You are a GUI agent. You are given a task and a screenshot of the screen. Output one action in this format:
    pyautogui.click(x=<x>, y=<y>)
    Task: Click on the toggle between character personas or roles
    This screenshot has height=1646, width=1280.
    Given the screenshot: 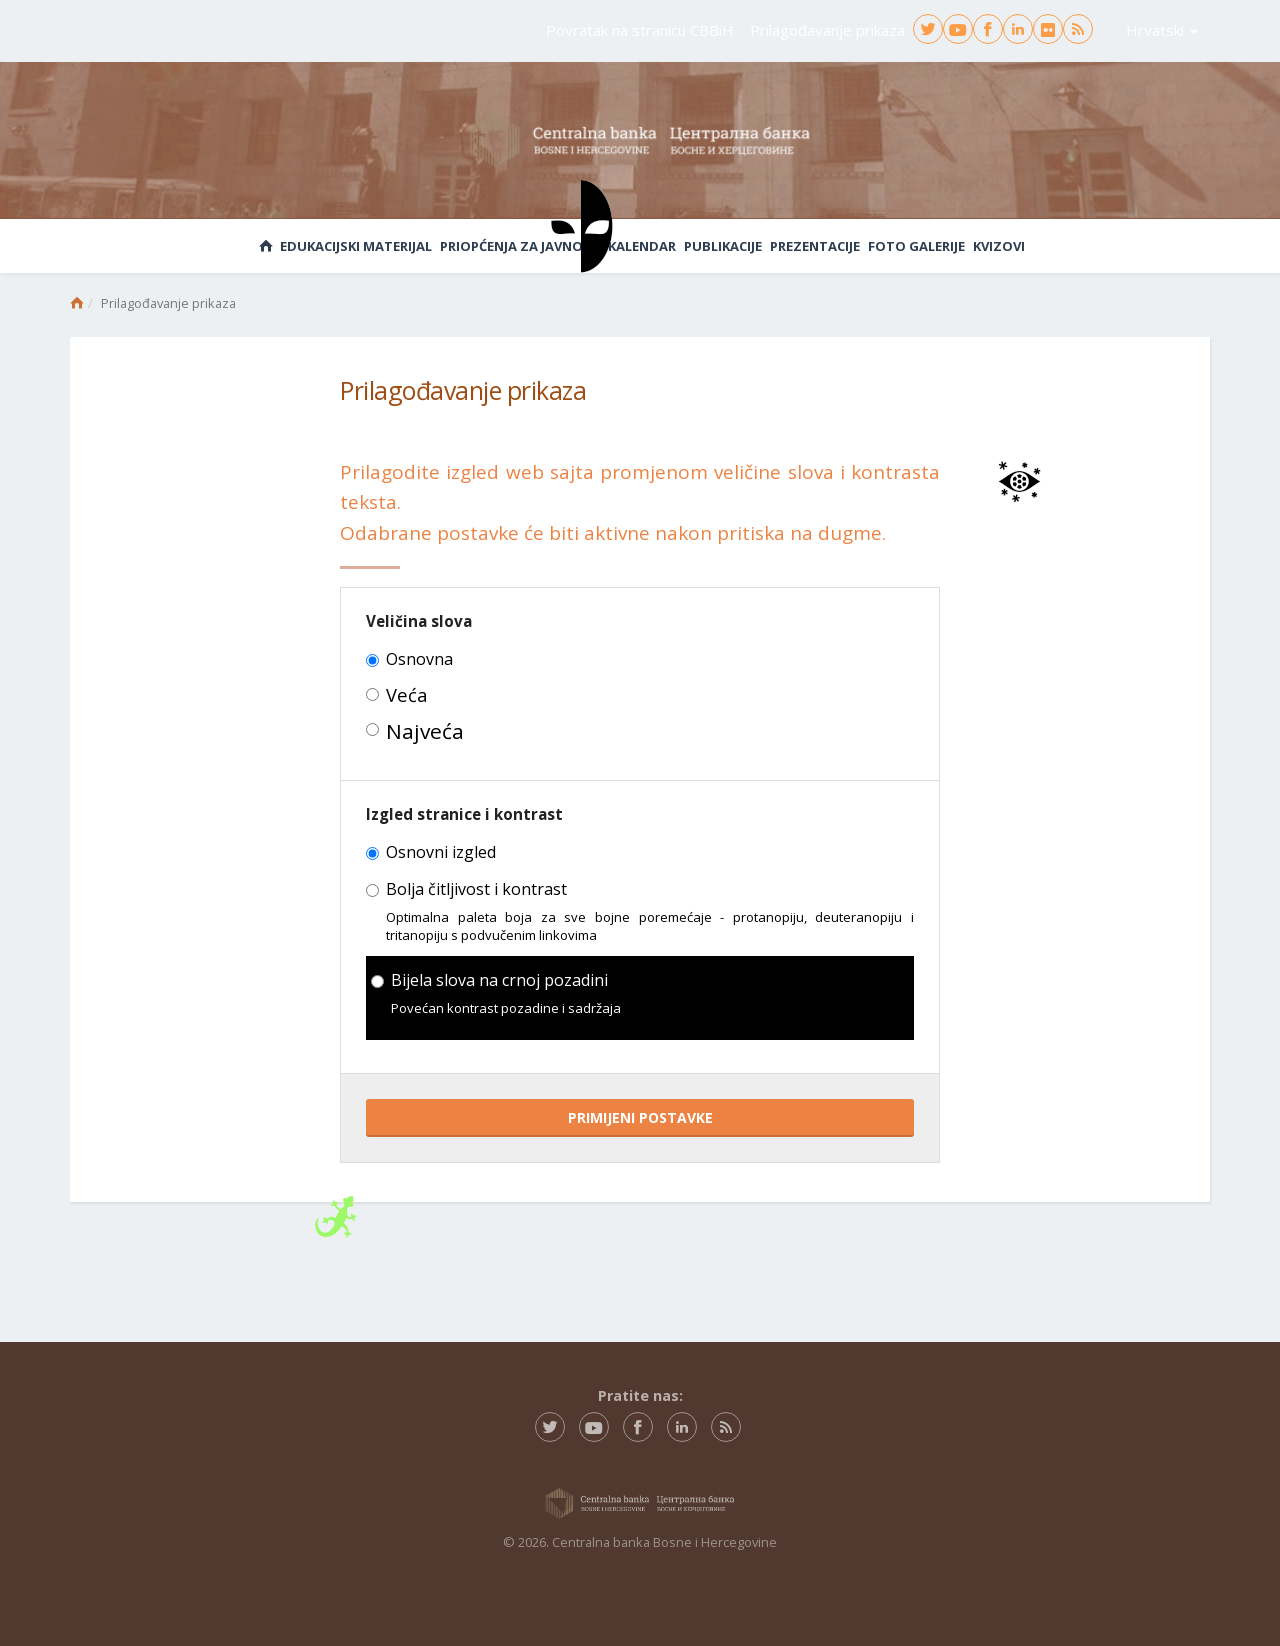 What is the action you would take?
    pyautogui.click(x=577, y=226)
    